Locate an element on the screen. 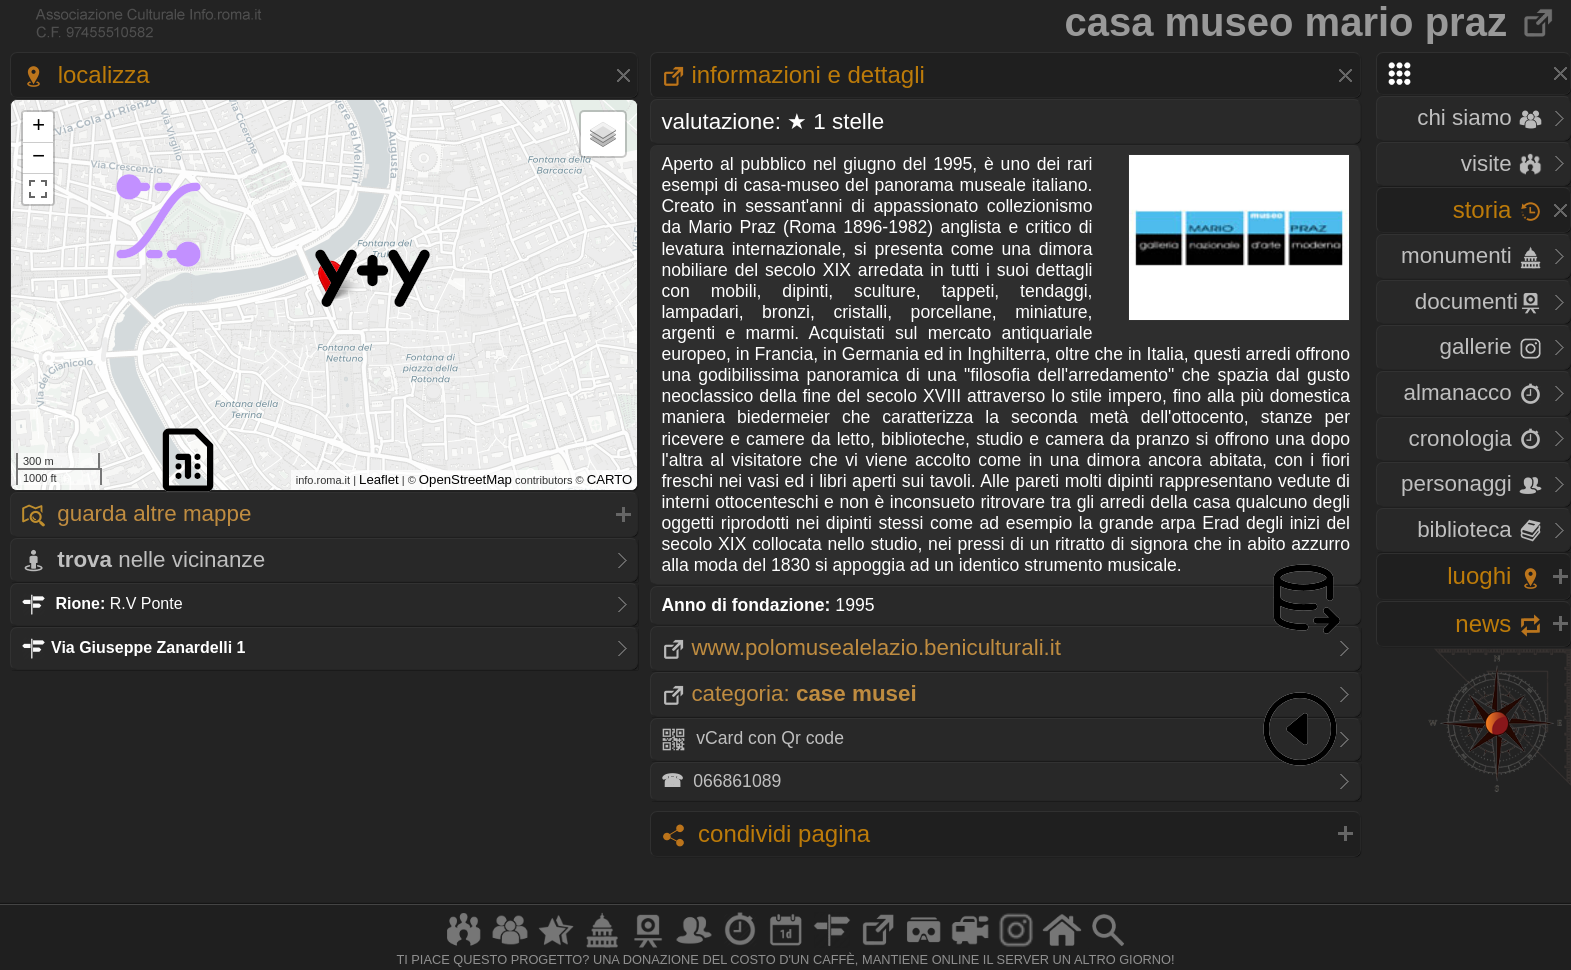  manage SIM card settings is located at coordinates (188, 460).